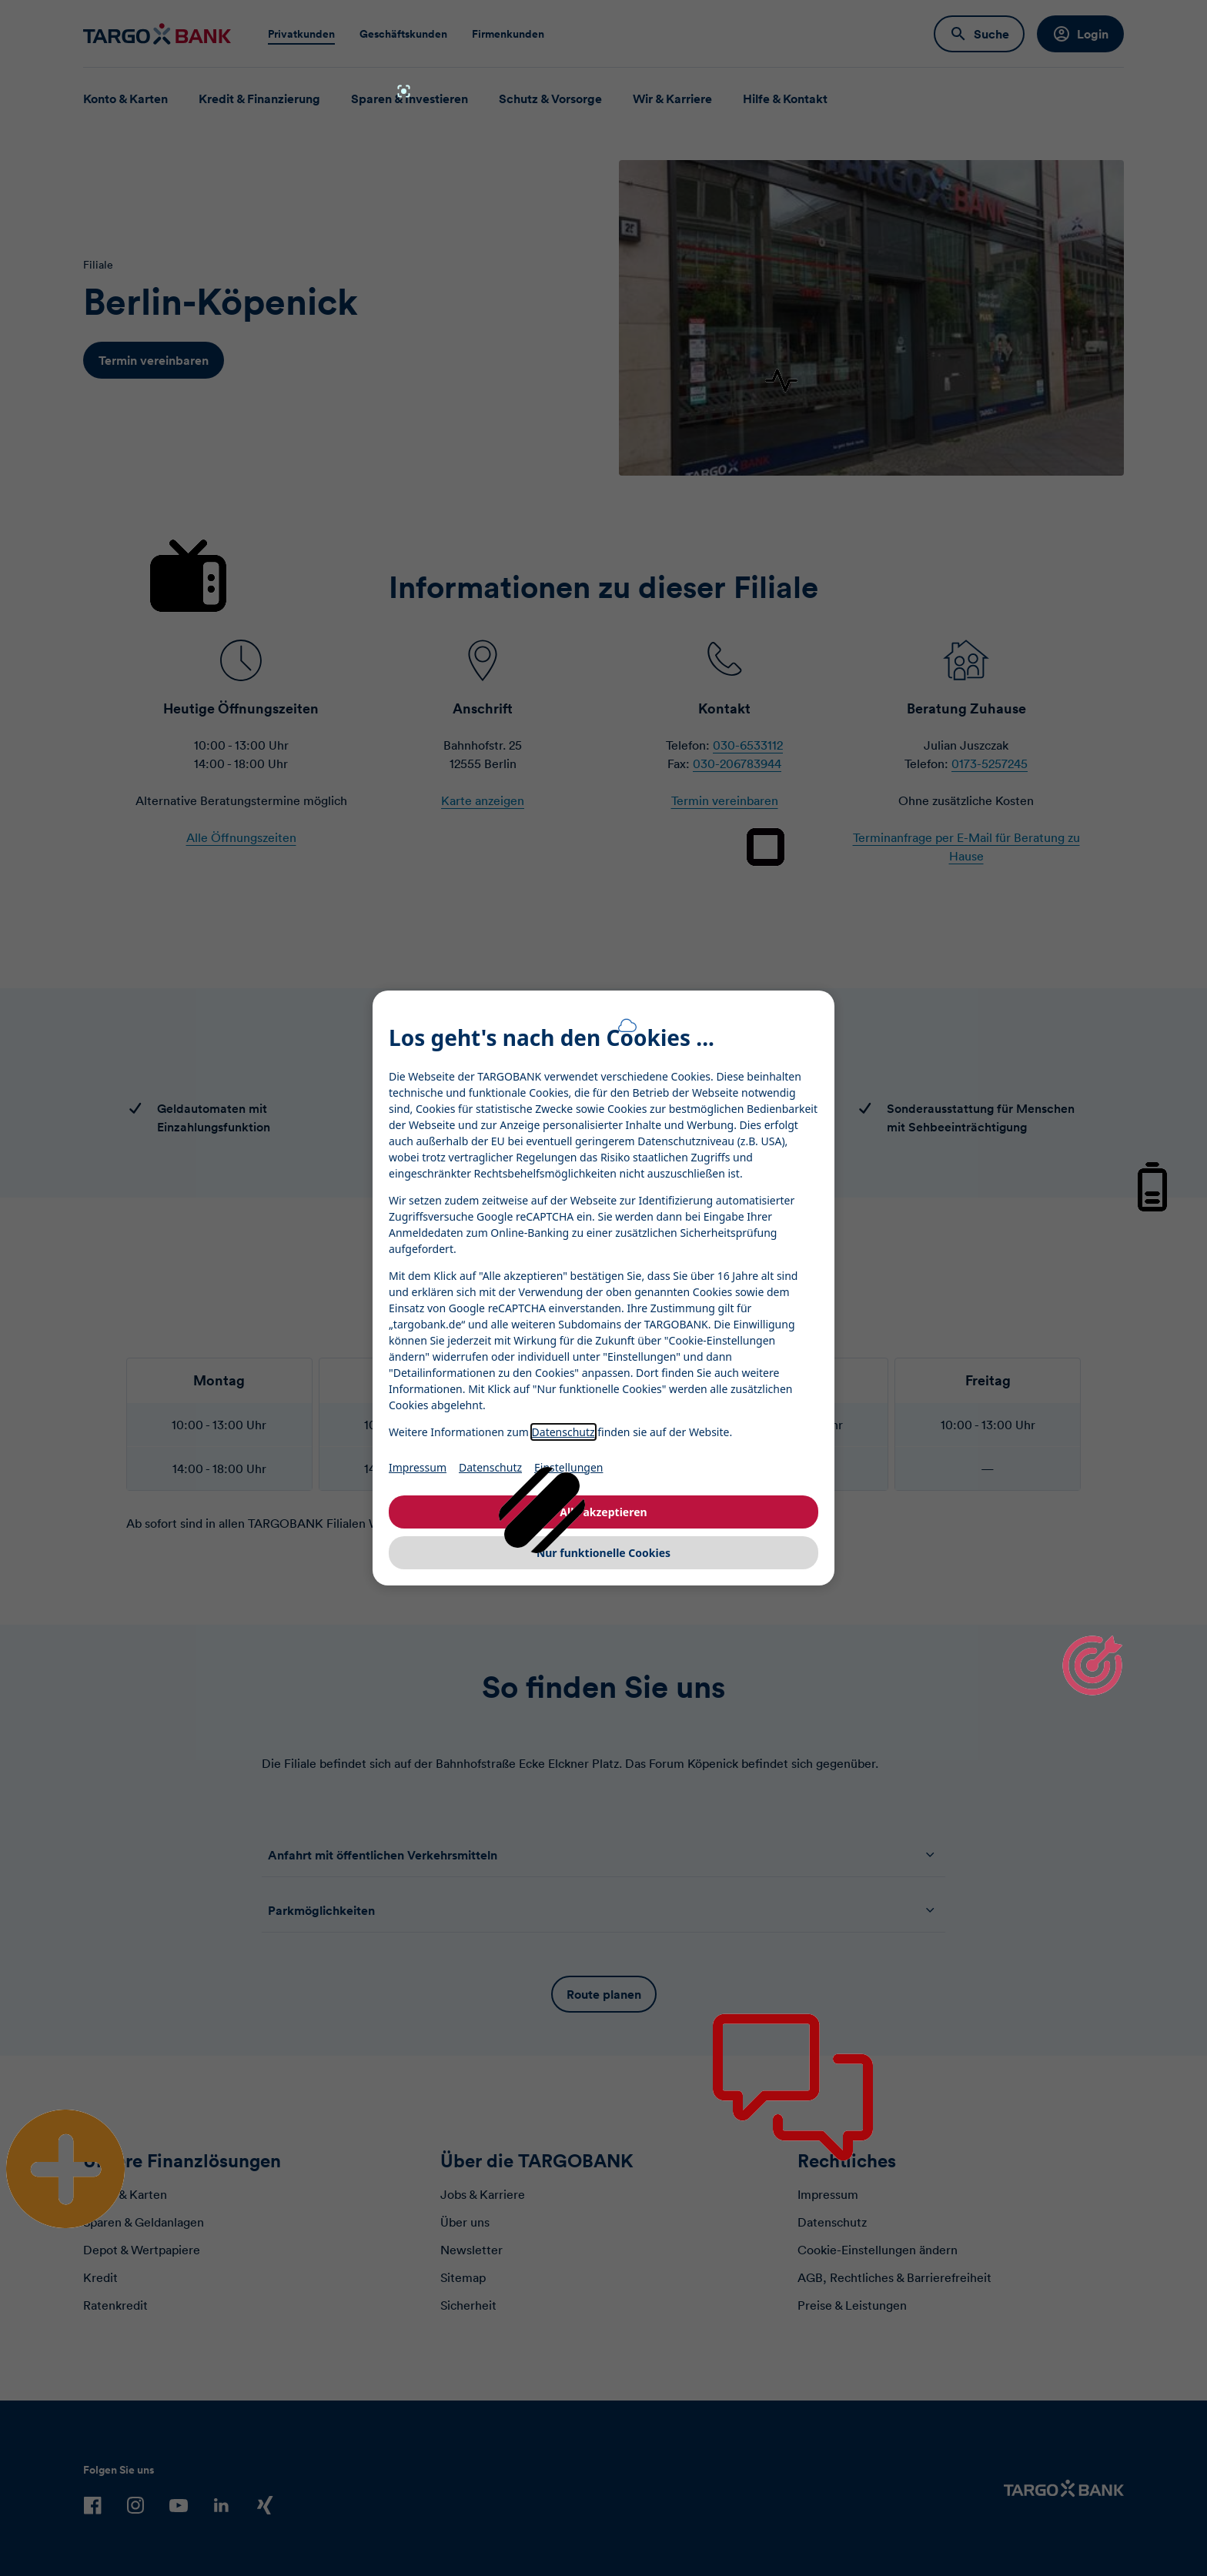  I want to click on view project goals or milestones, so click(1092, 1666).